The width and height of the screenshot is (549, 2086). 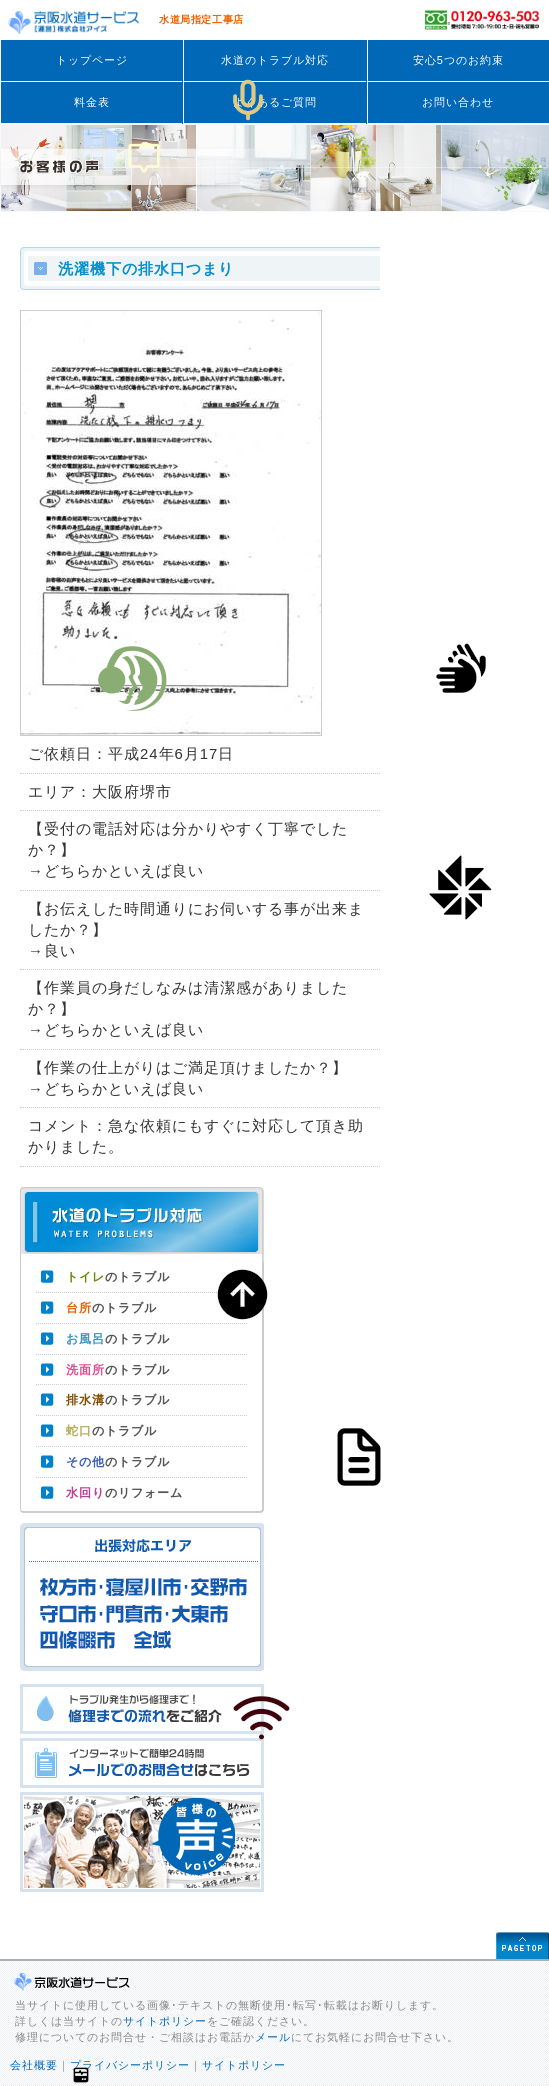 I want to click on tap to start voice input, so click(x=248, y=100).